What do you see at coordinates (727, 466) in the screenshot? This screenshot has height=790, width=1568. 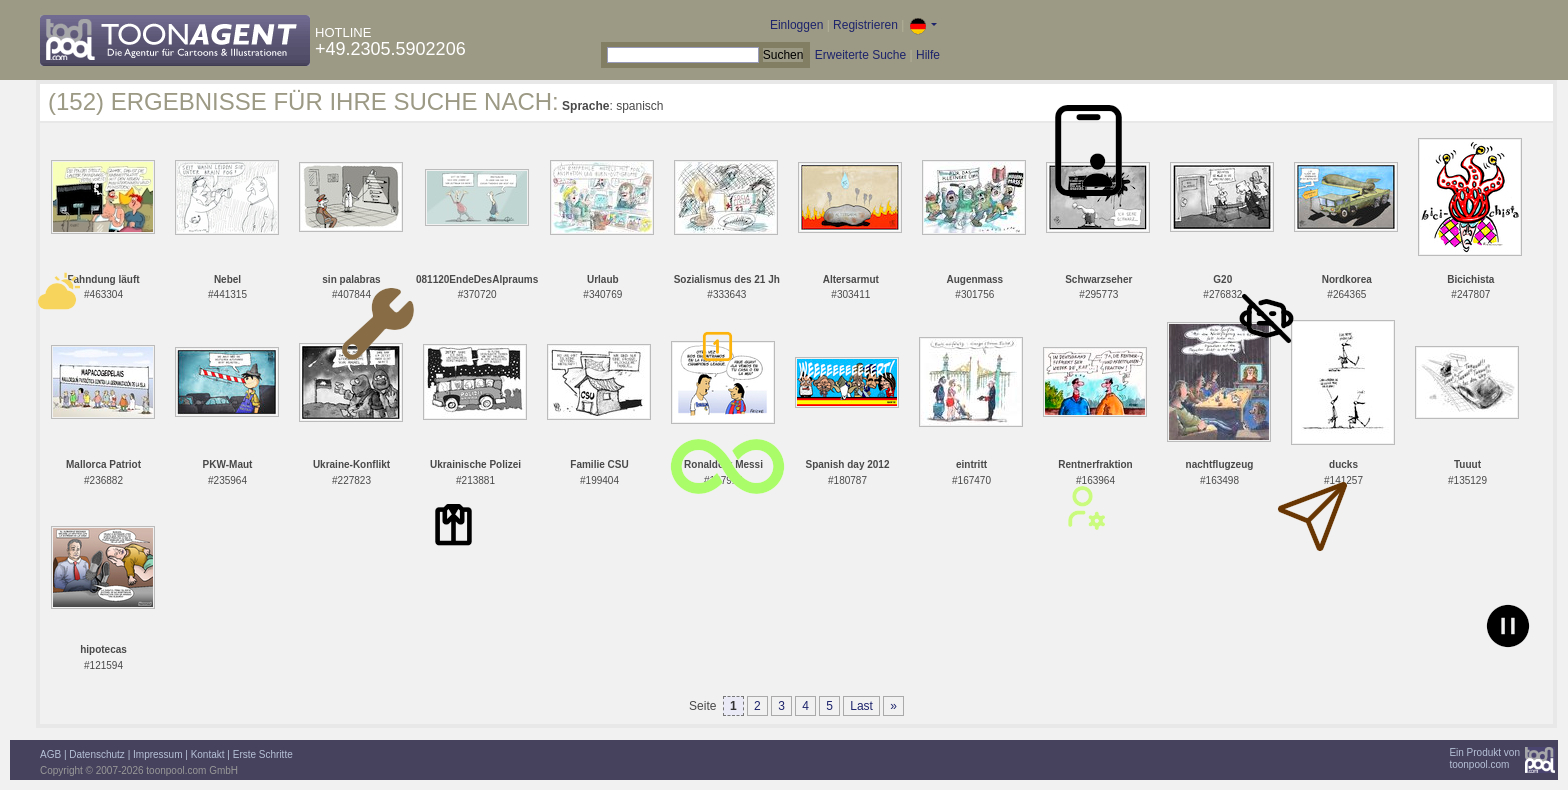 I see `toggle infinite loop or repeat mode` at bounding box center [727, 466].